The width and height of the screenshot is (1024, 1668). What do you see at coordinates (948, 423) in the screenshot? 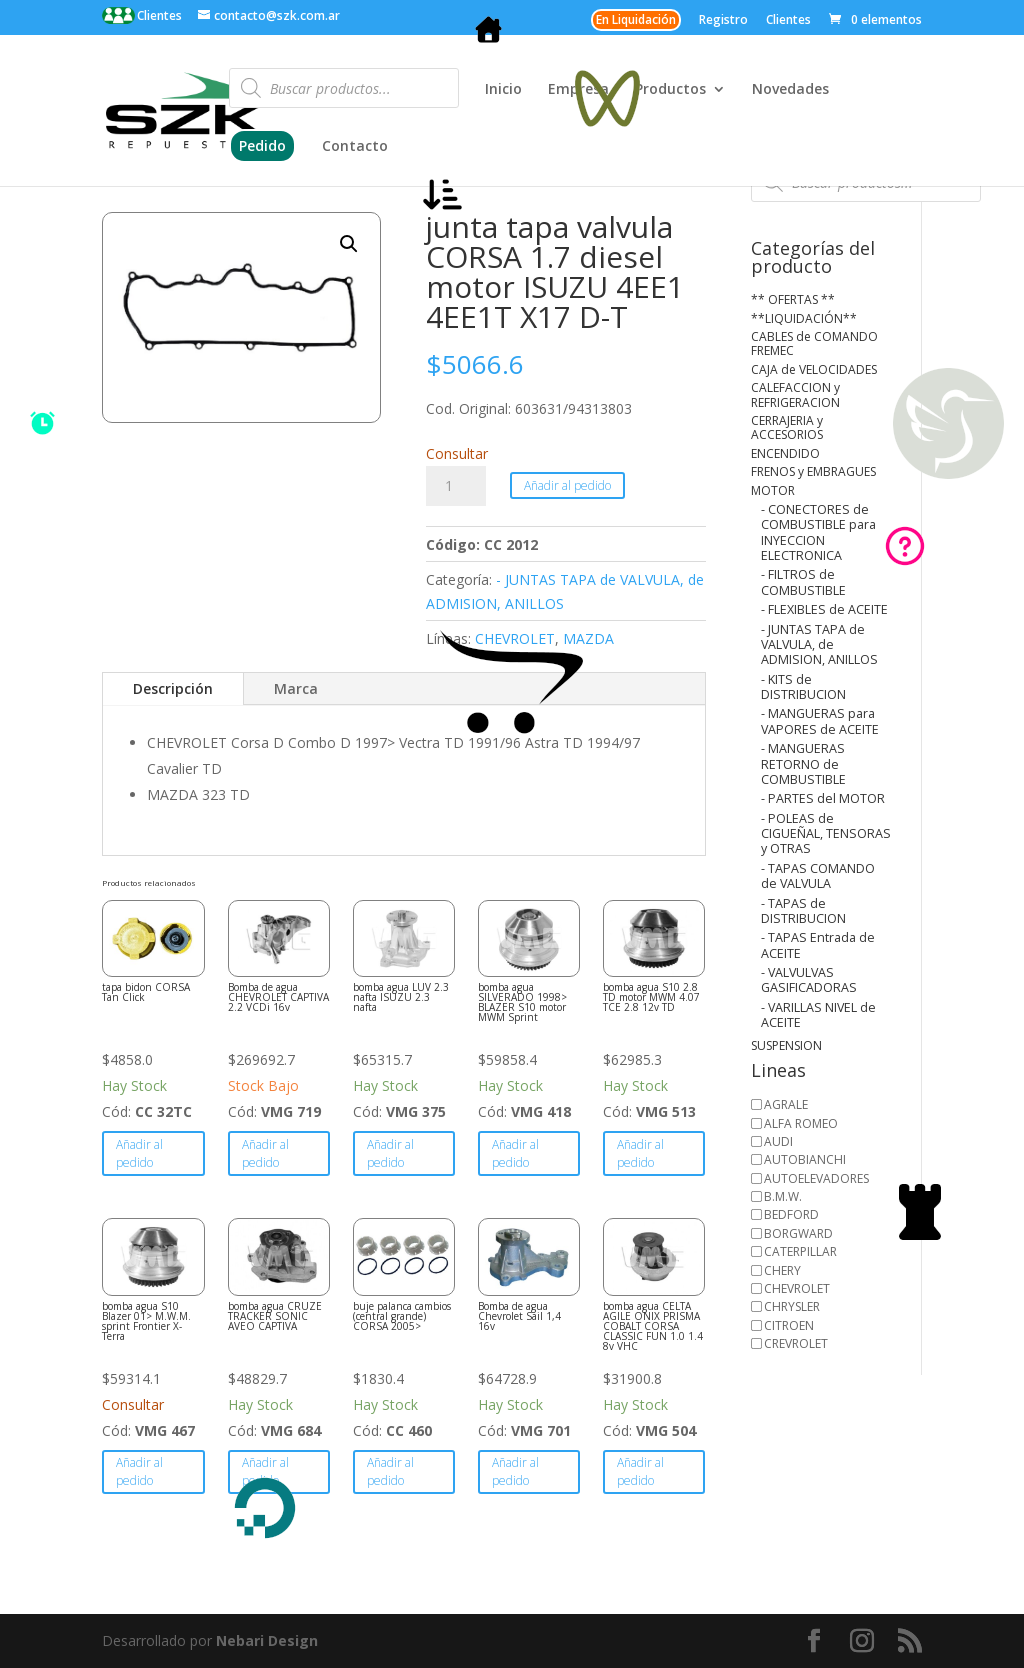
I see `lubuntu linux distribution logo` at bounding box center [948, 423].